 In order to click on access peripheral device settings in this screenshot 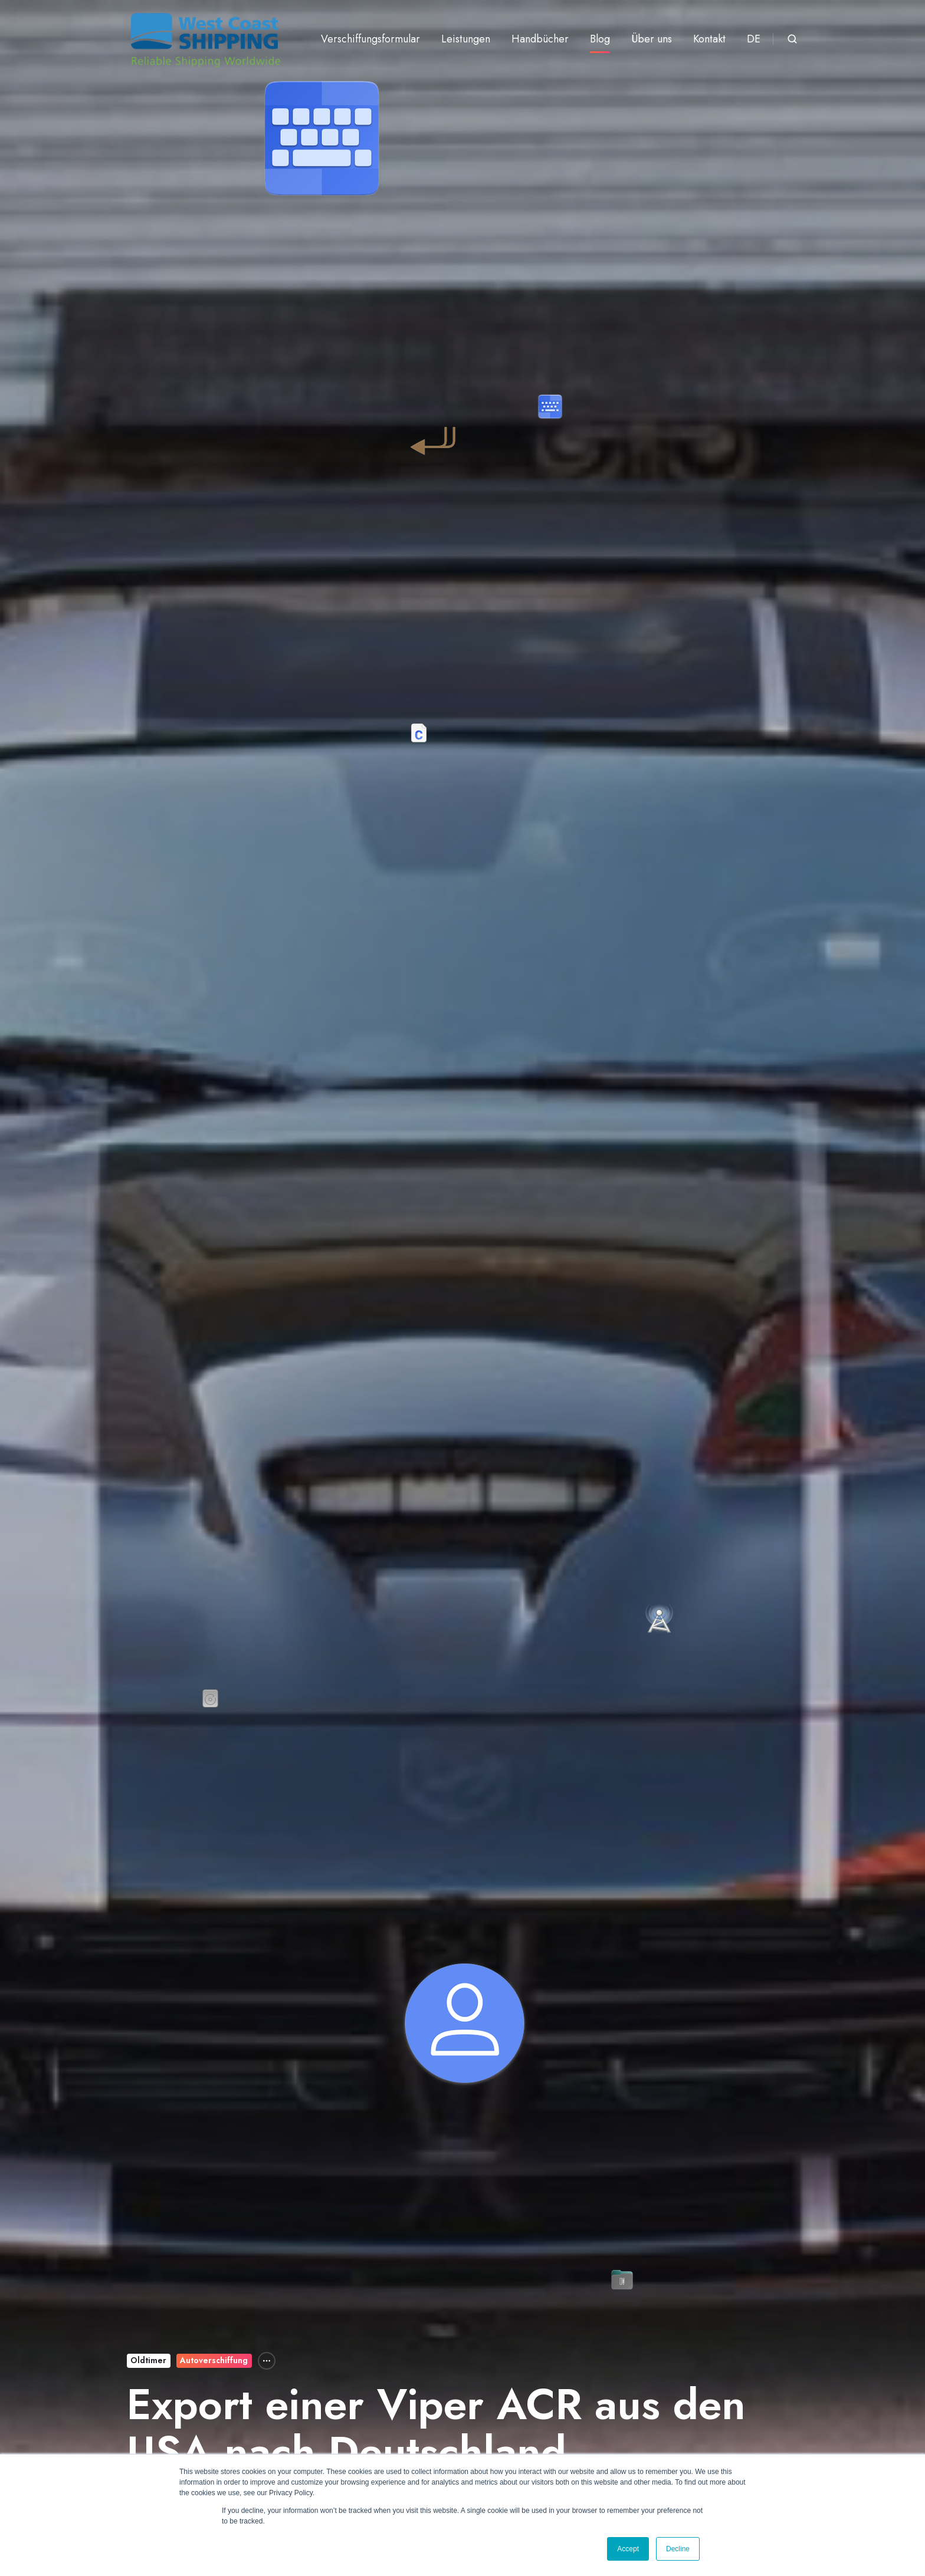, I will do `click(550, 406)`.